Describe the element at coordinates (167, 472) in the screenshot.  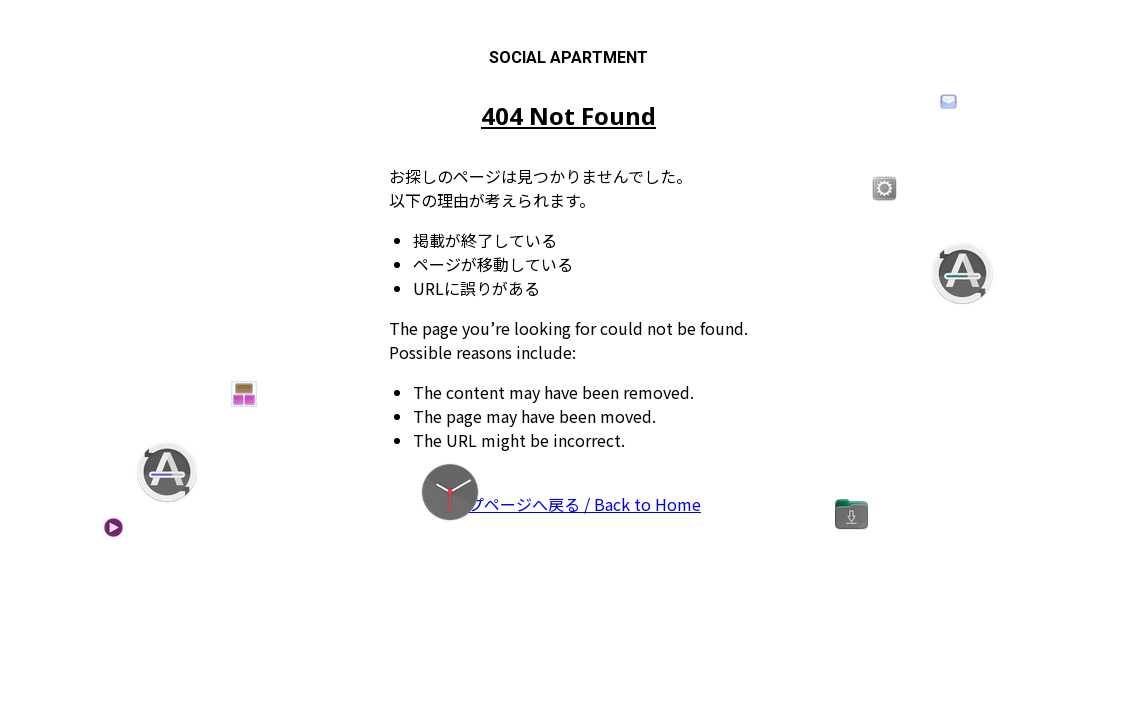
I see `open software updater to check for system updates` at that location.